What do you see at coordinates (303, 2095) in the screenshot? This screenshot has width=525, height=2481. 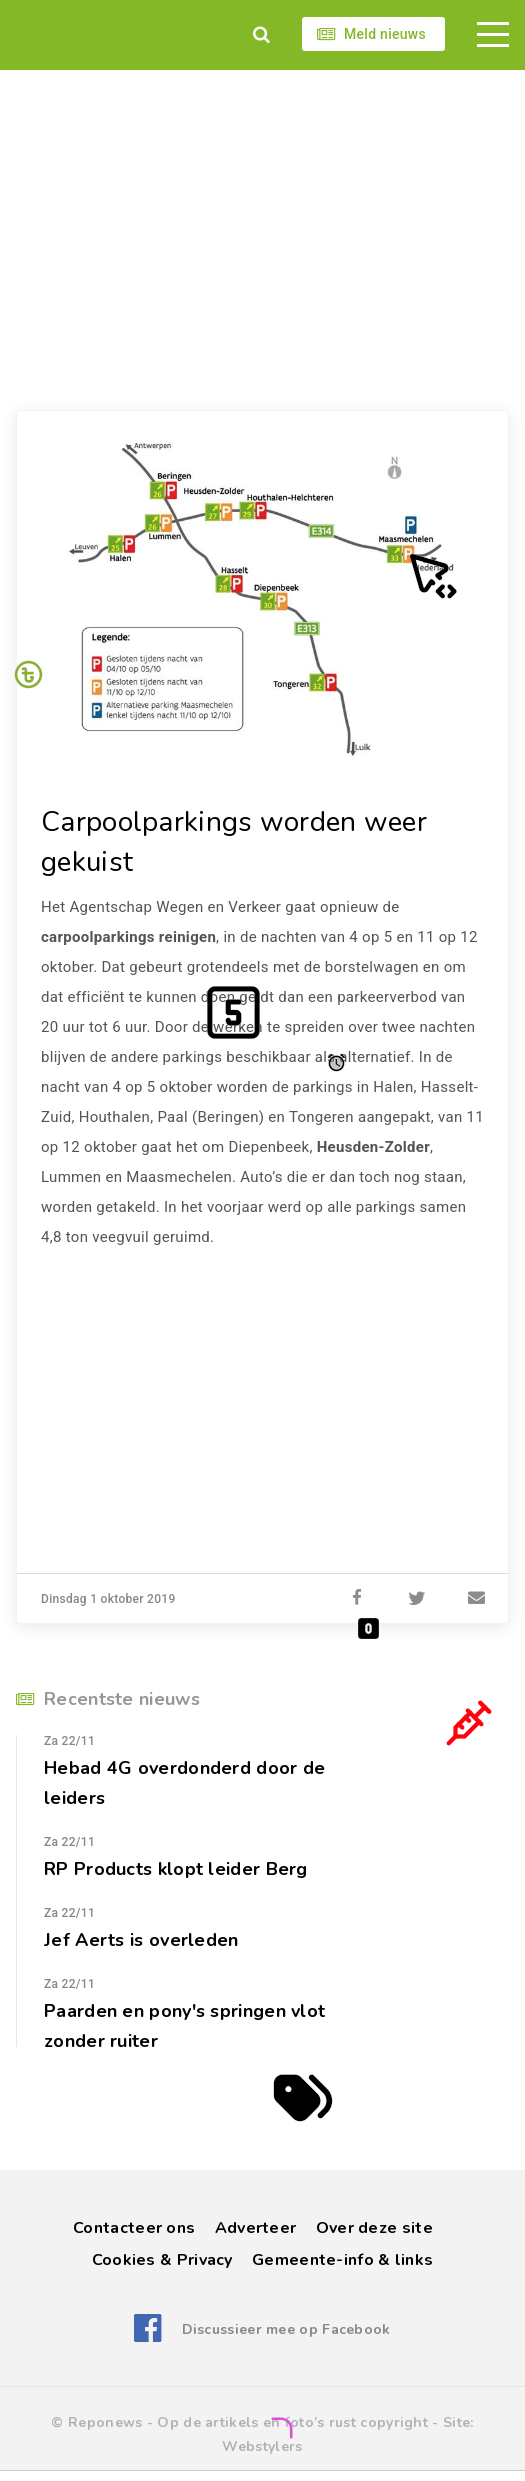 I see `manage tags or labels` at bounding box center [303, 2095].